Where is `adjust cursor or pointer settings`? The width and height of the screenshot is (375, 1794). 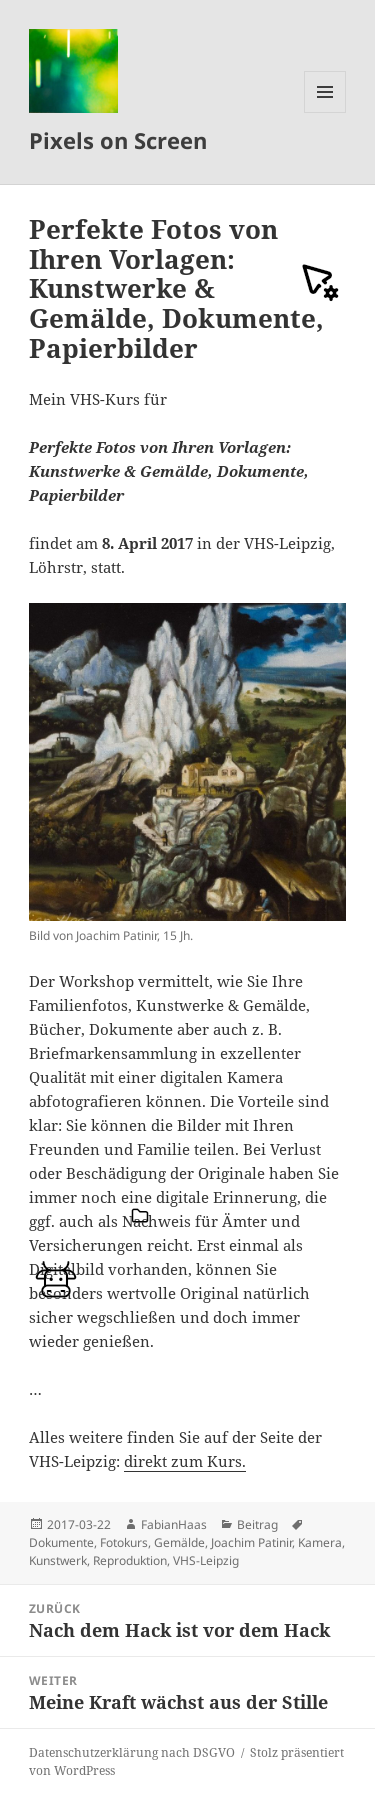
adjust cursor or pointer settings is located at coordinates (318, 280).